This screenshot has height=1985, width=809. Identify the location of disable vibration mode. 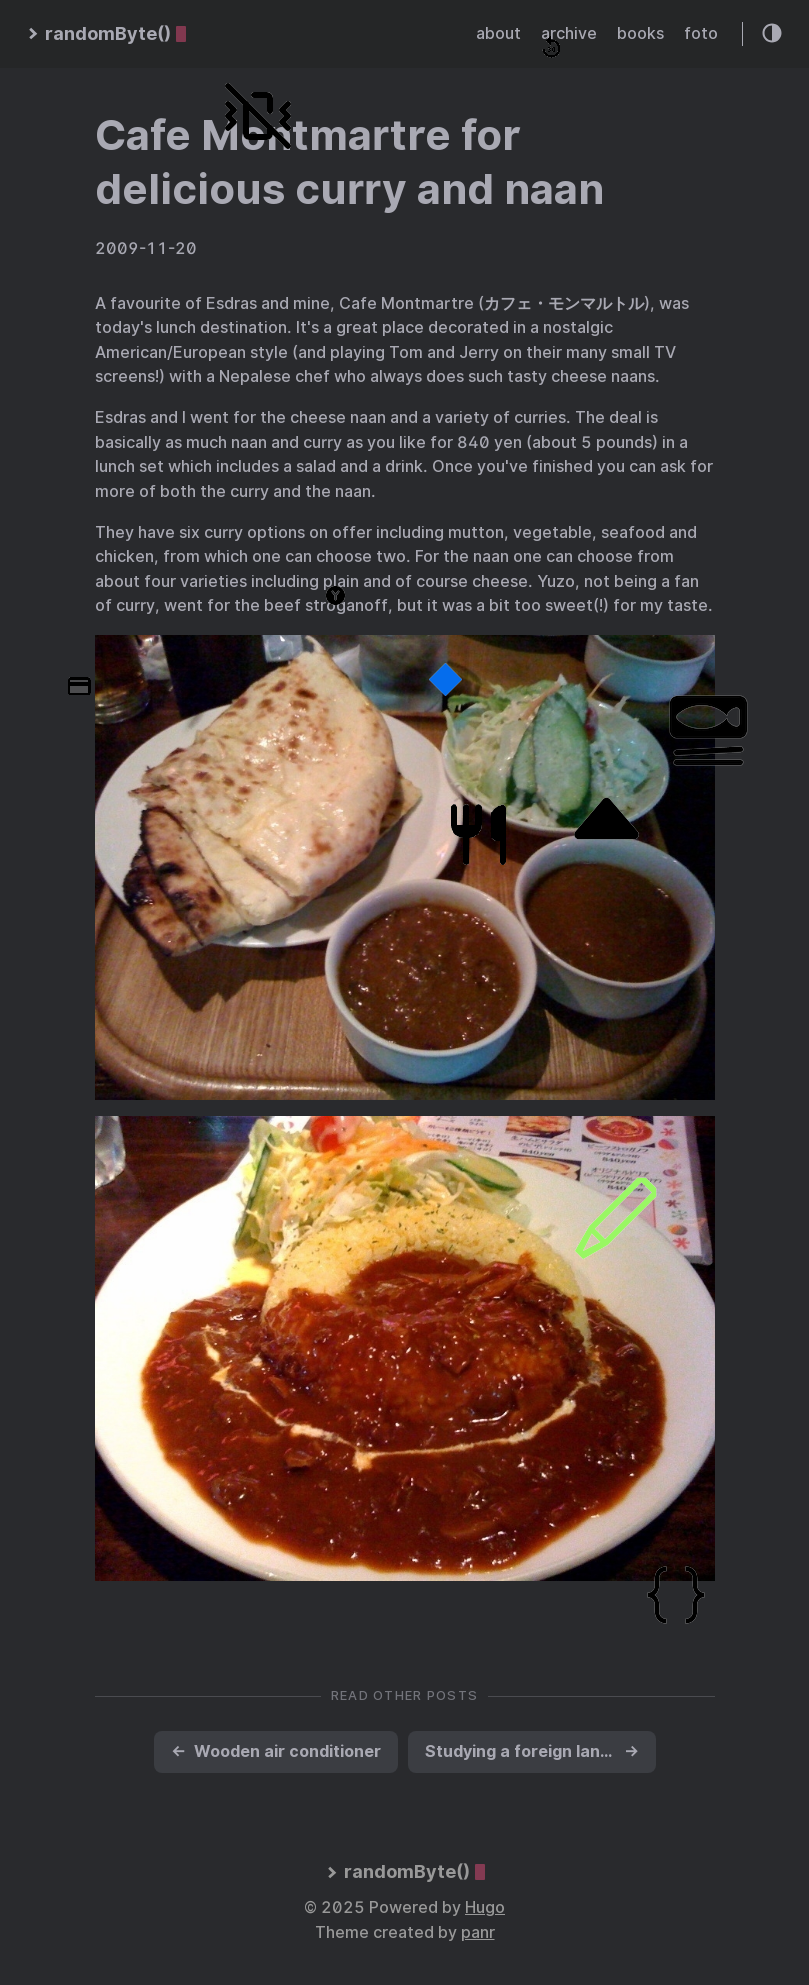
(258, 116).